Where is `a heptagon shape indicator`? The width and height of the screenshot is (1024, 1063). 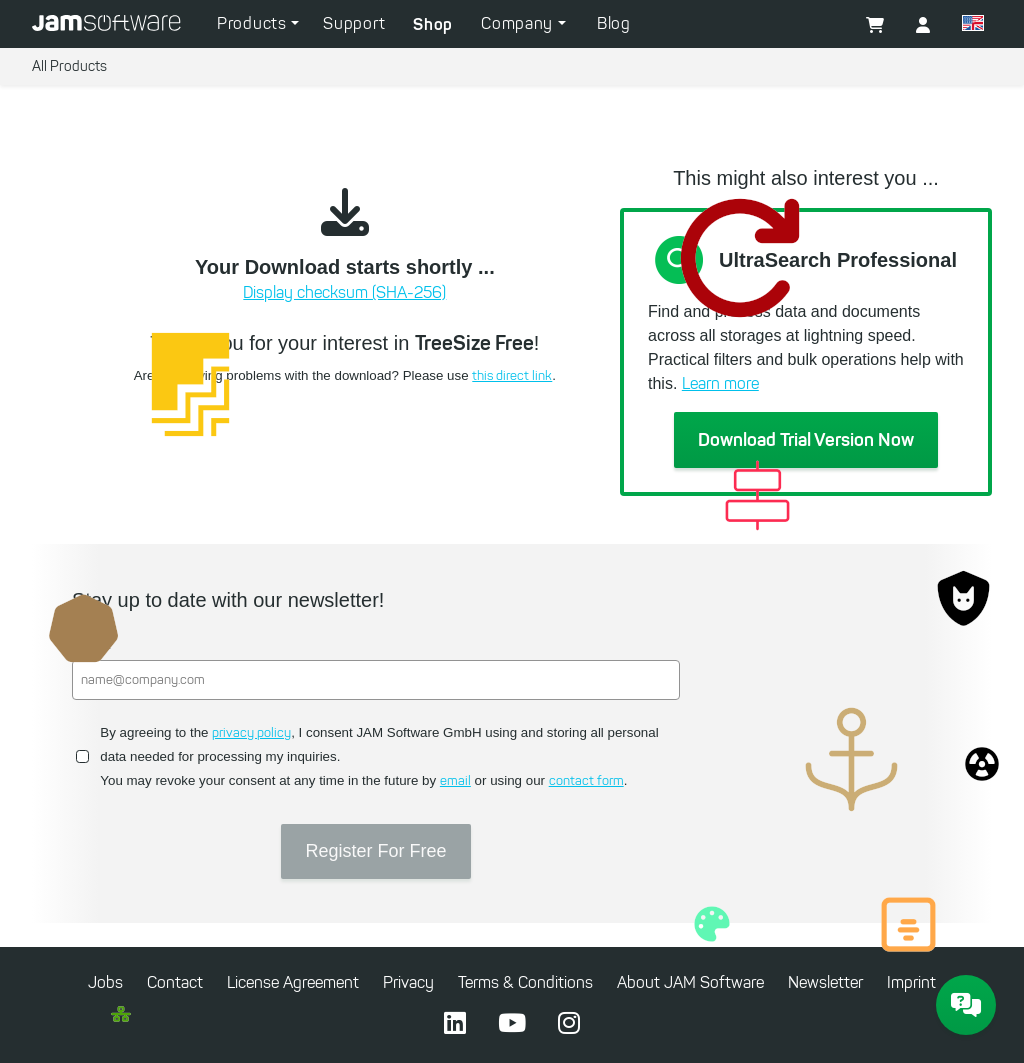 a heptagon shape indicator is located at coordinates (83, 630).